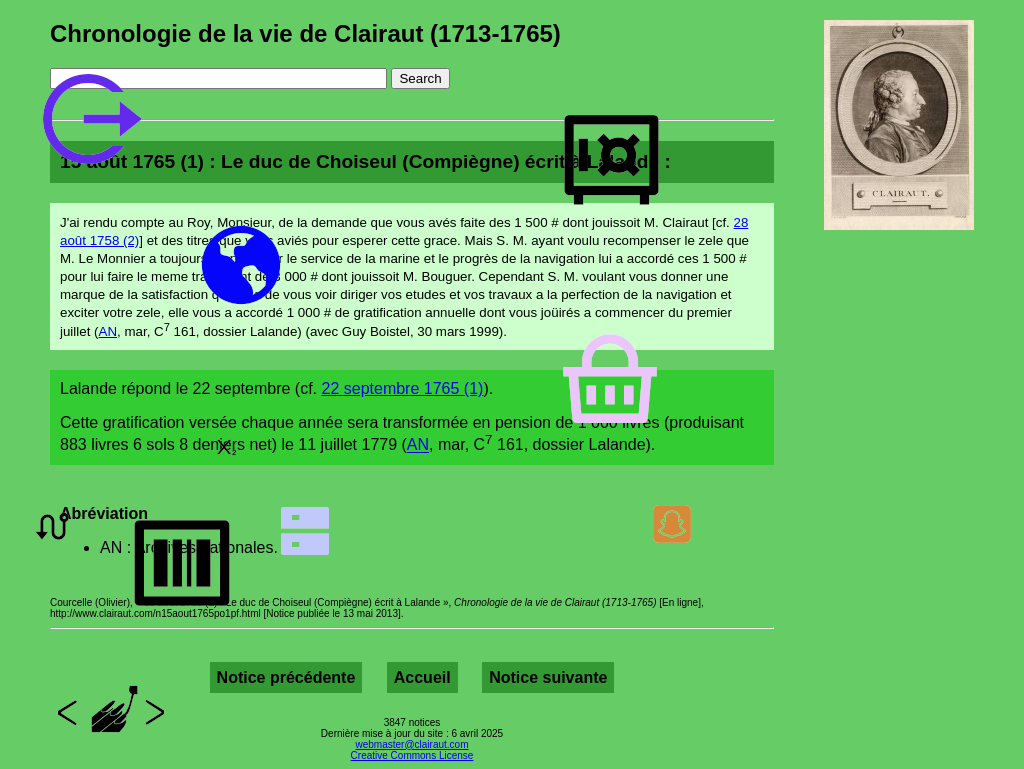 Image resolution: width=1024 pixels, height=769 pixels. I want to click on log out of your account, so click(88, 119).